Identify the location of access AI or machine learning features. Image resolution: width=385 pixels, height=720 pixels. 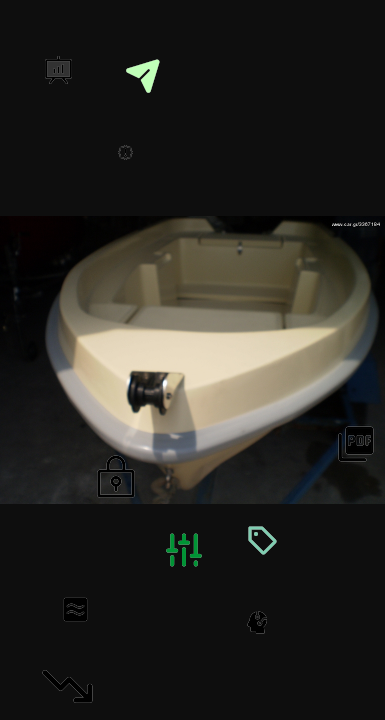
(257, 622).